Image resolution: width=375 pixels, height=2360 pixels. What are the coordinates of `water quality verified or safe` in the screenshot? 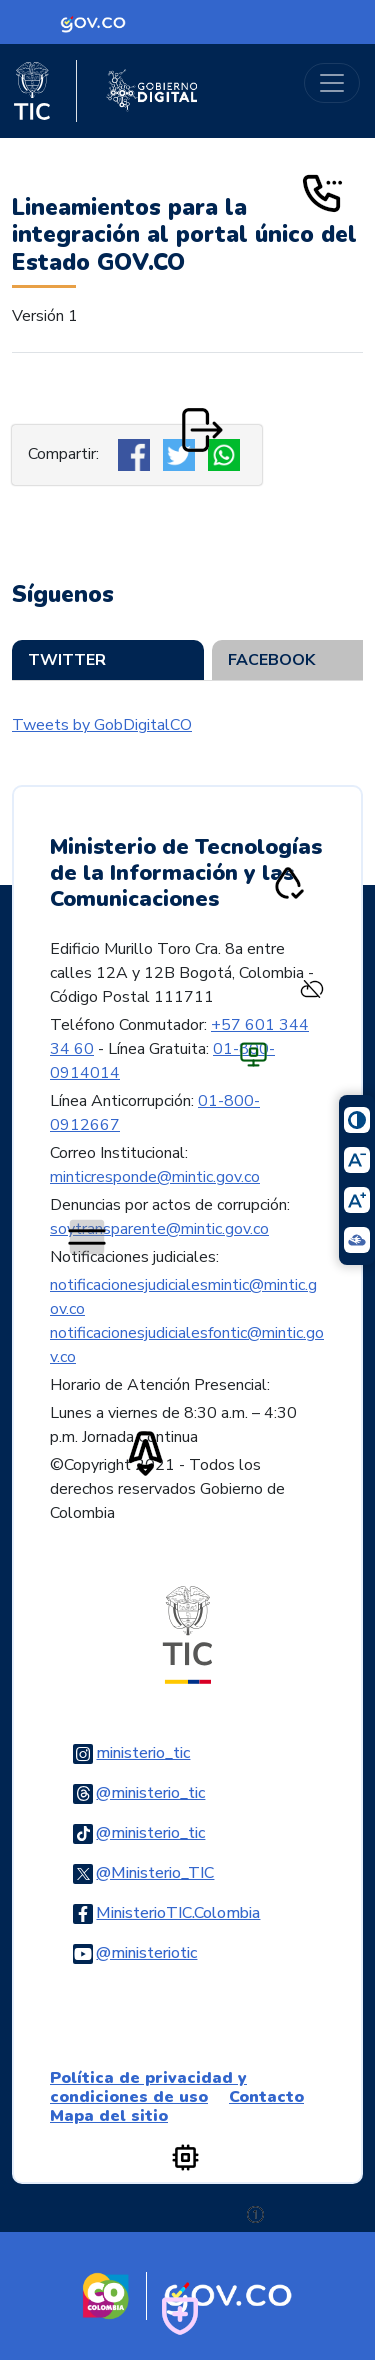 It's located at (288, 883).